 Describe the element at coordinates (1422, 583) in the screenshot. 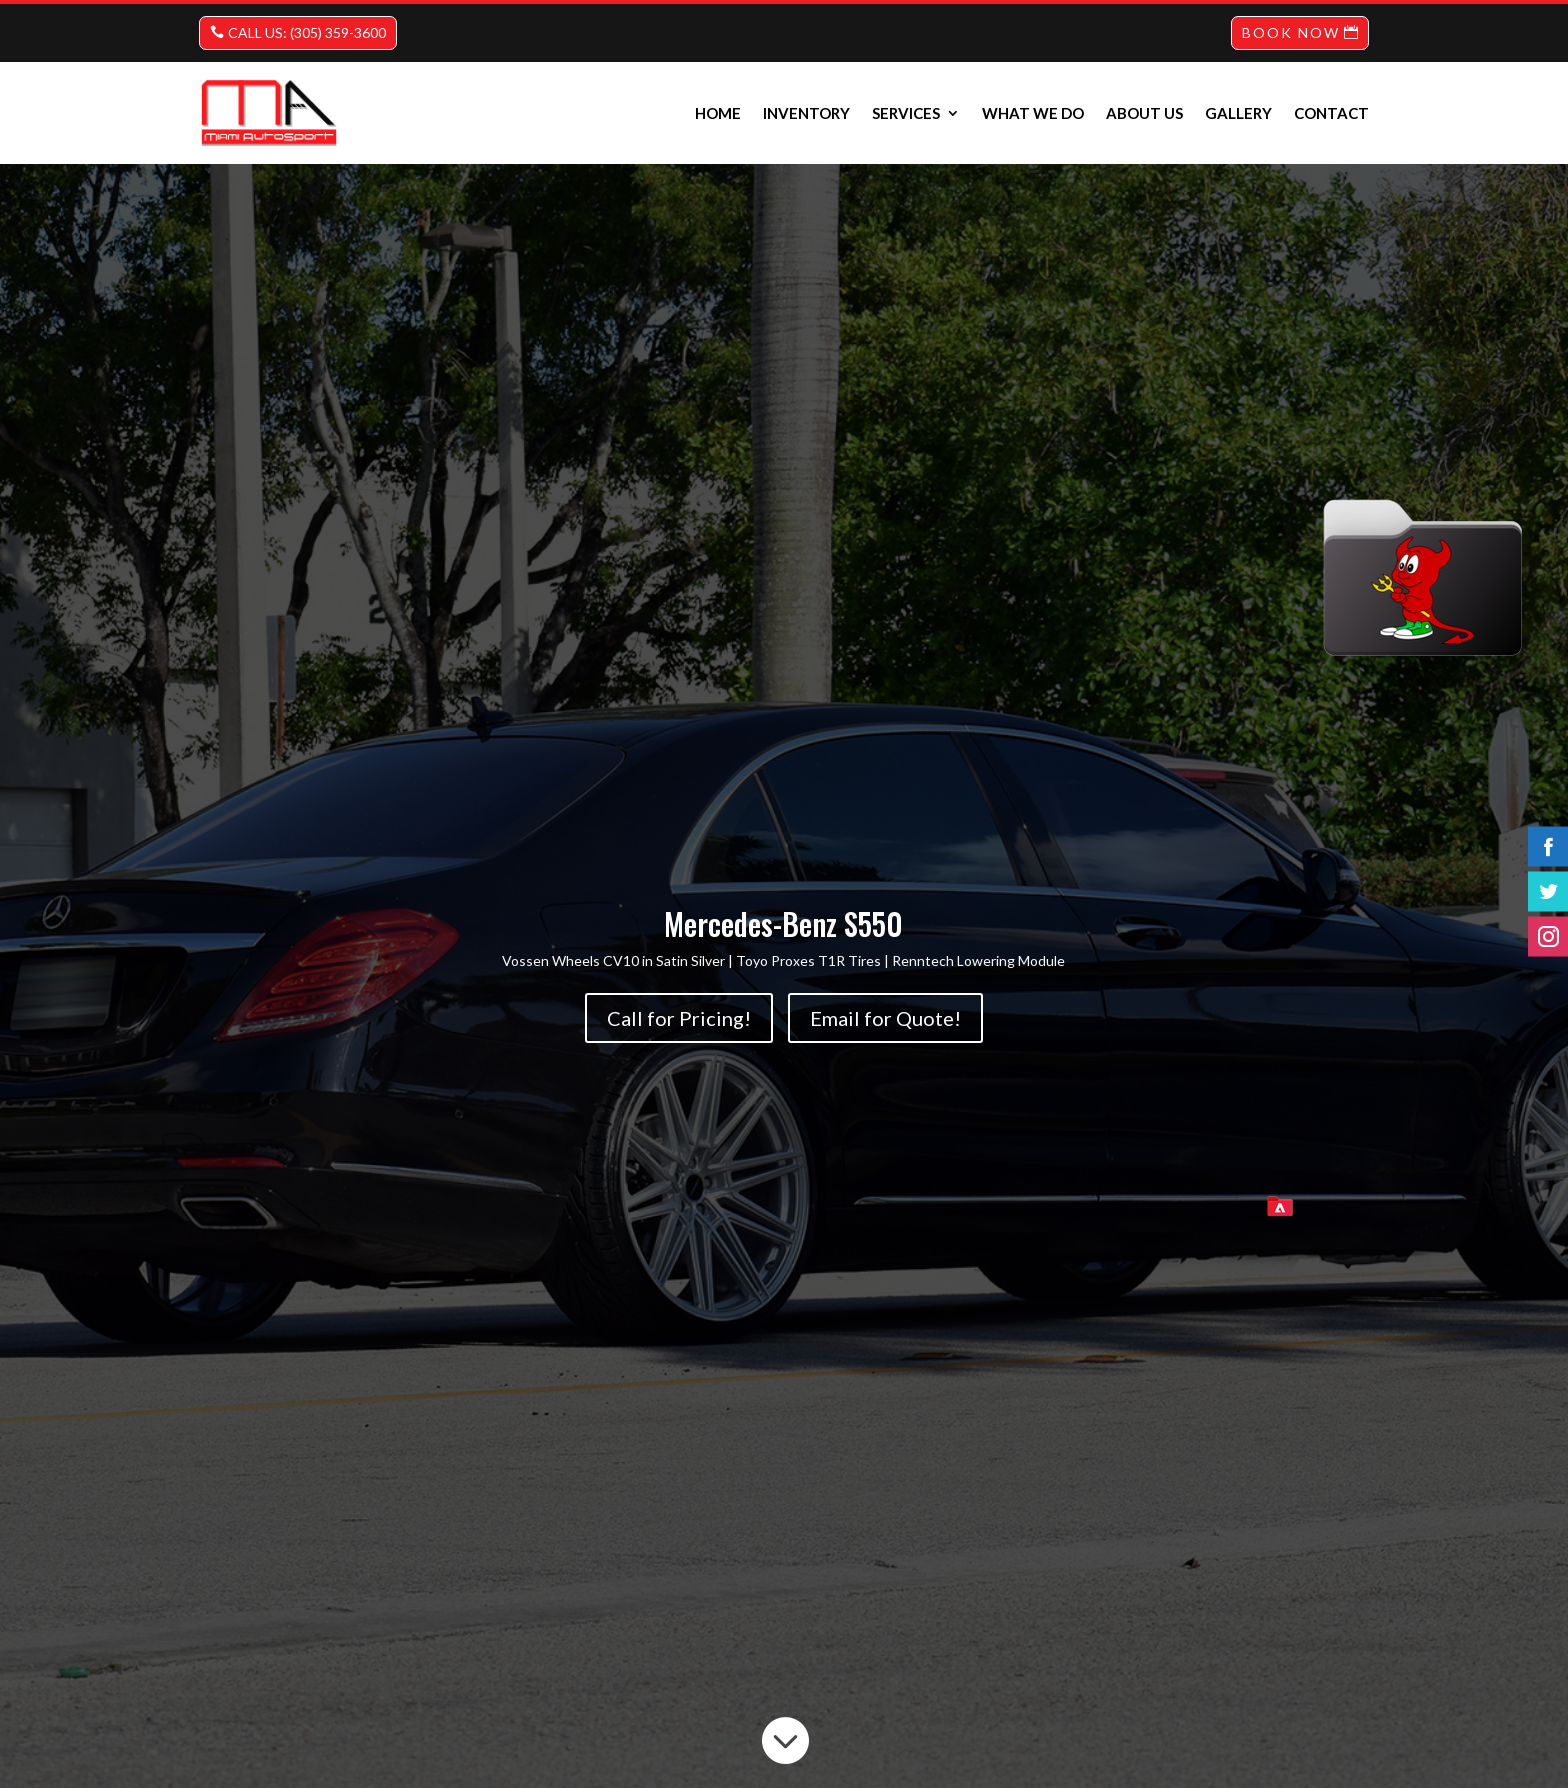

I see `open BSD-related files or projects` at that location.